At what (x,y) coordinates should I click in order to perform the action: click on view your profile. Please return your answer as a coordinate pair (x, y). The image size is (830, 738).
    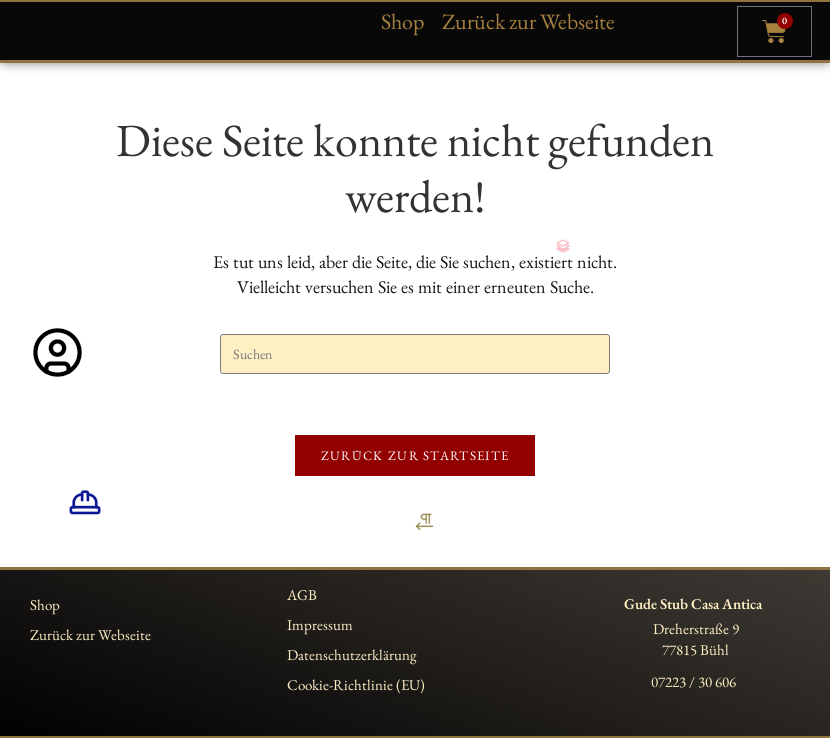
    Looking at the image, I should click on (57, 352).